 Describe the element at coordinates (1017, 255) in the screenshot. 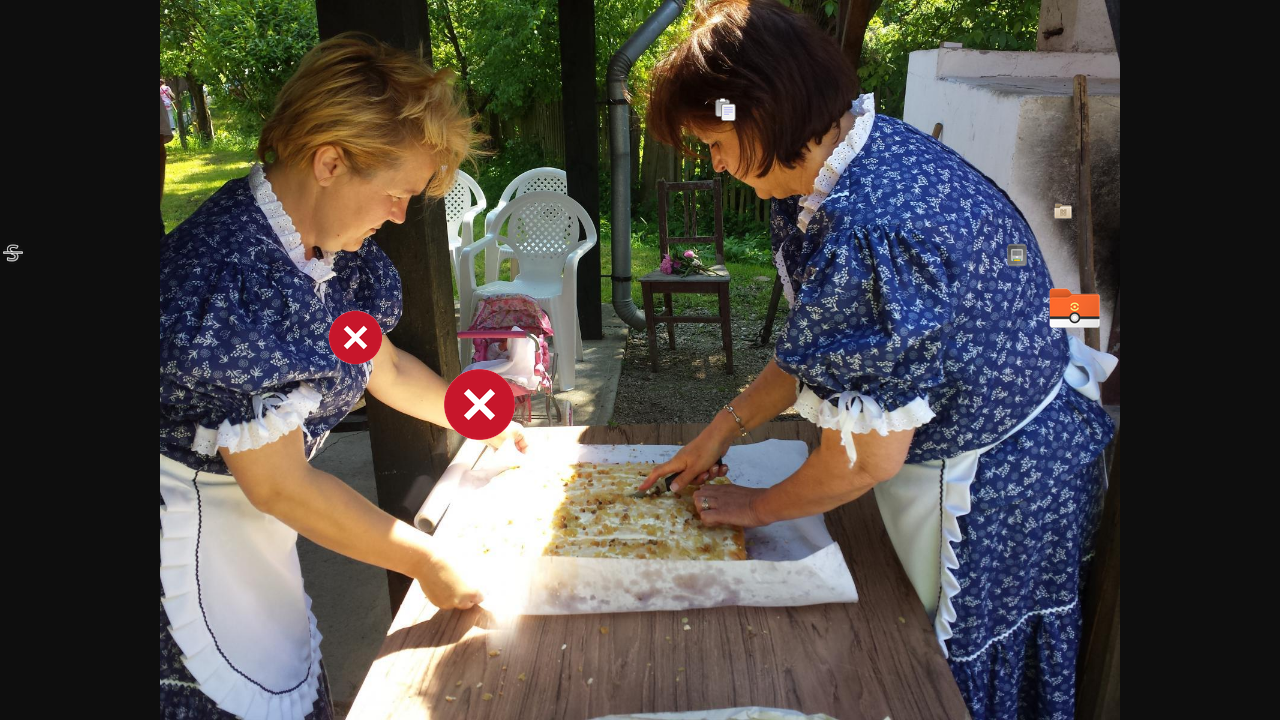

I see `sega genesis ROM file` at that location.